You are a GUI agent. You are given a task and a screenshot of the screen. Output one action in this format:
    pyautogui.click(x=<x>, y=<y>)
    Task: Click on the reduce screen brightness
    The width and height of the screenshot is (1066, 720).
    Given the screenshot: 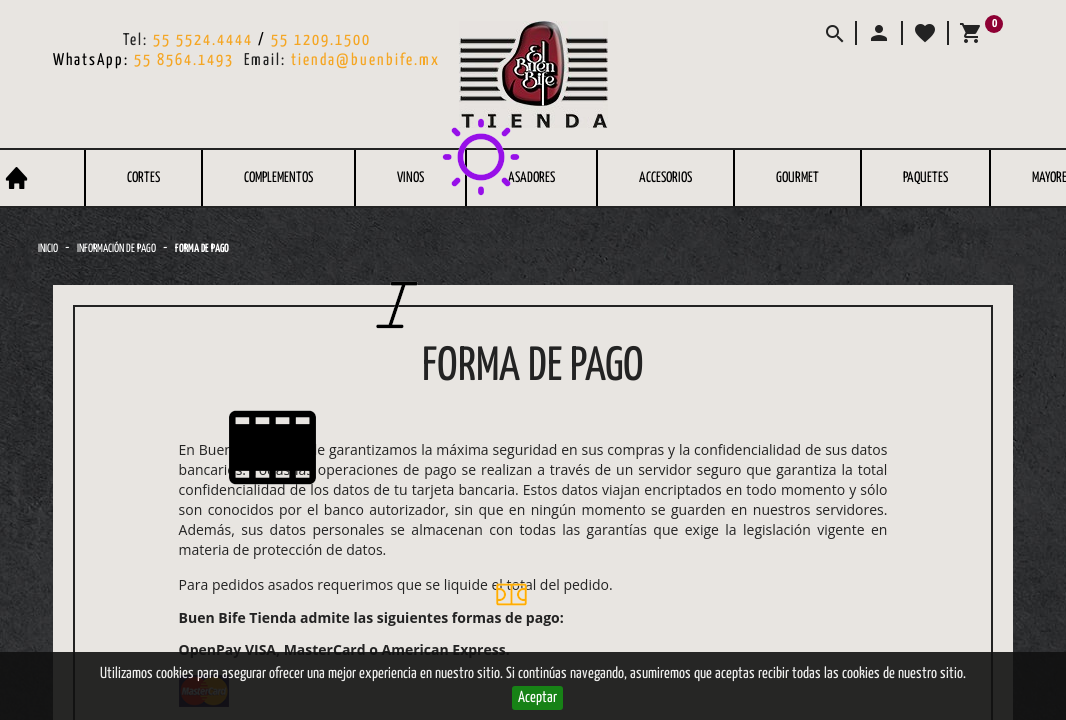 What is the action you would take?
    pyautogui.click(x=481, y=157)
    